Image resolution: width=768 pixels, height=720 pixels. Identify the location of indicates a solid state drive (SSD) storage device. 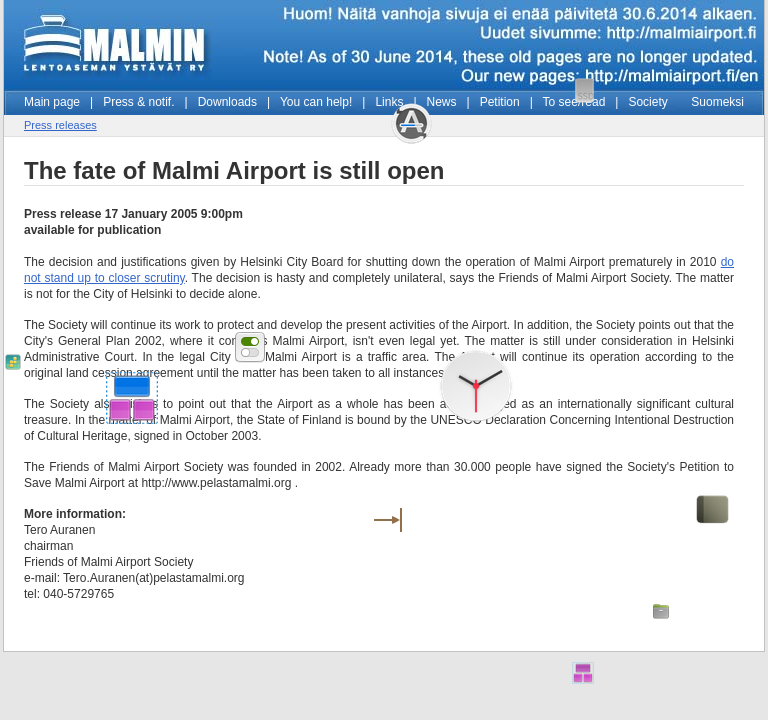
(584, 90).